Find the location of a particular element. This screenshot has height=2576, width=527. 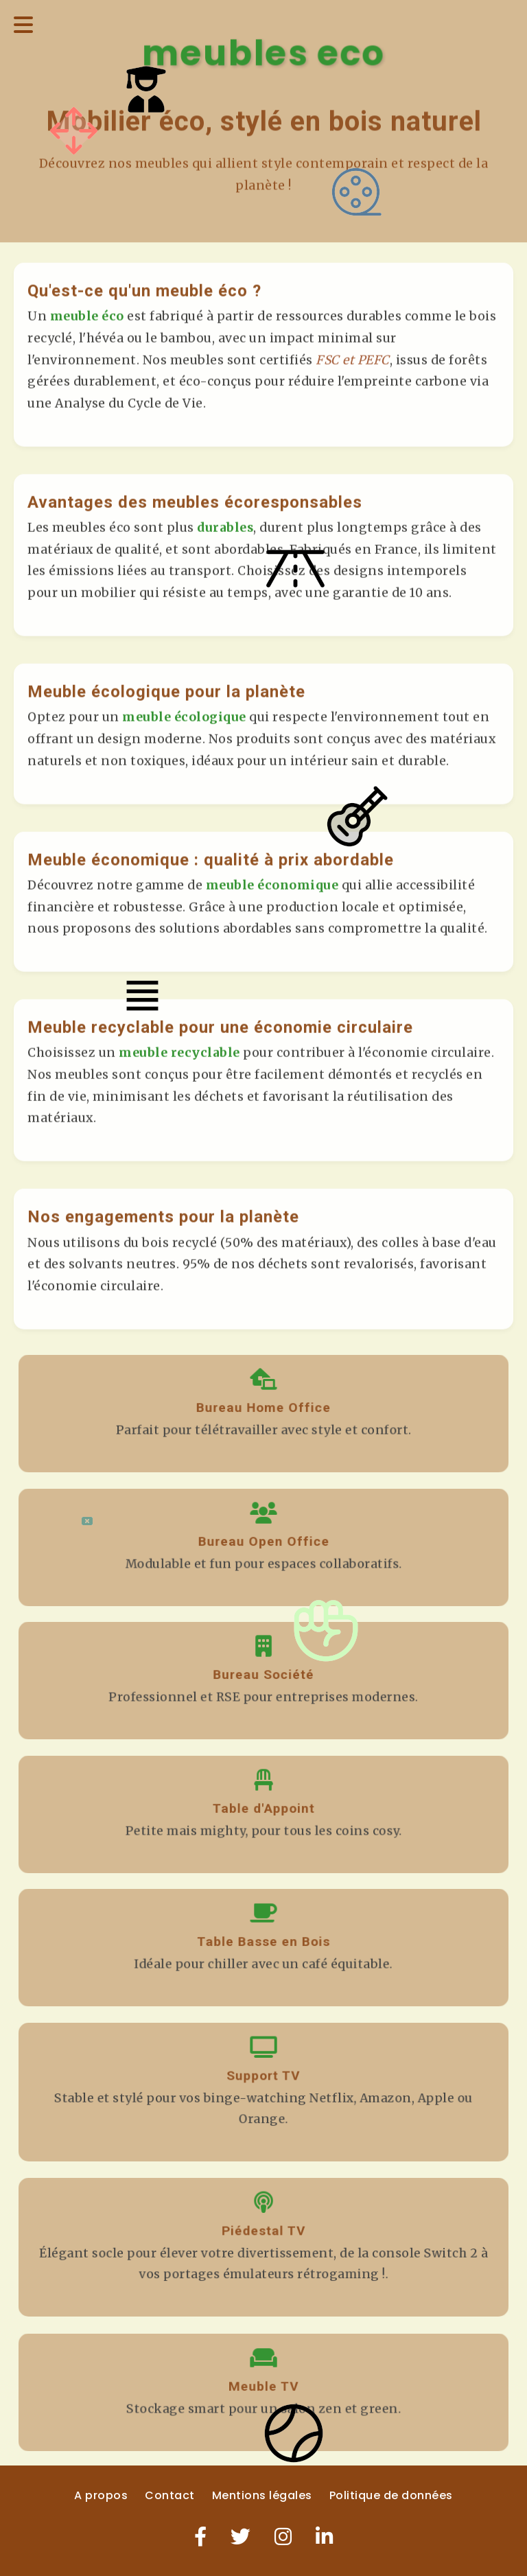

view tennis or sports-related content is located at coordinates (294, 2433).